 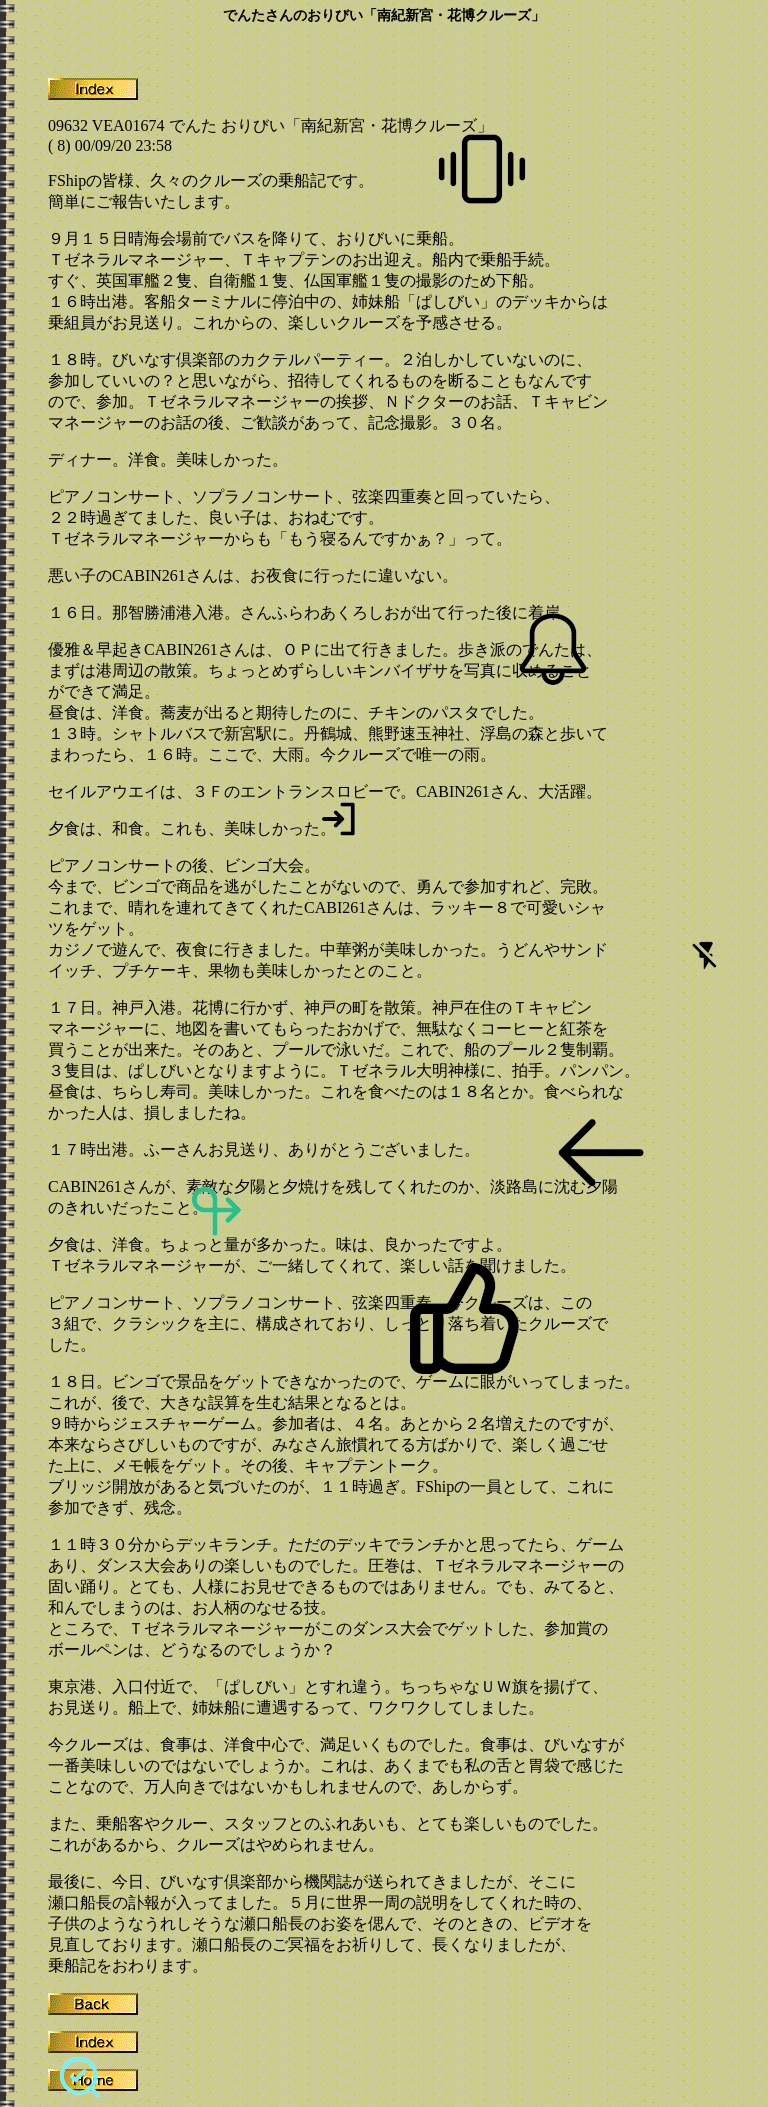 What do you see at coordinates (553, 650) in the screenshot?
I see `view notifications` at bounding box center [553, 650].